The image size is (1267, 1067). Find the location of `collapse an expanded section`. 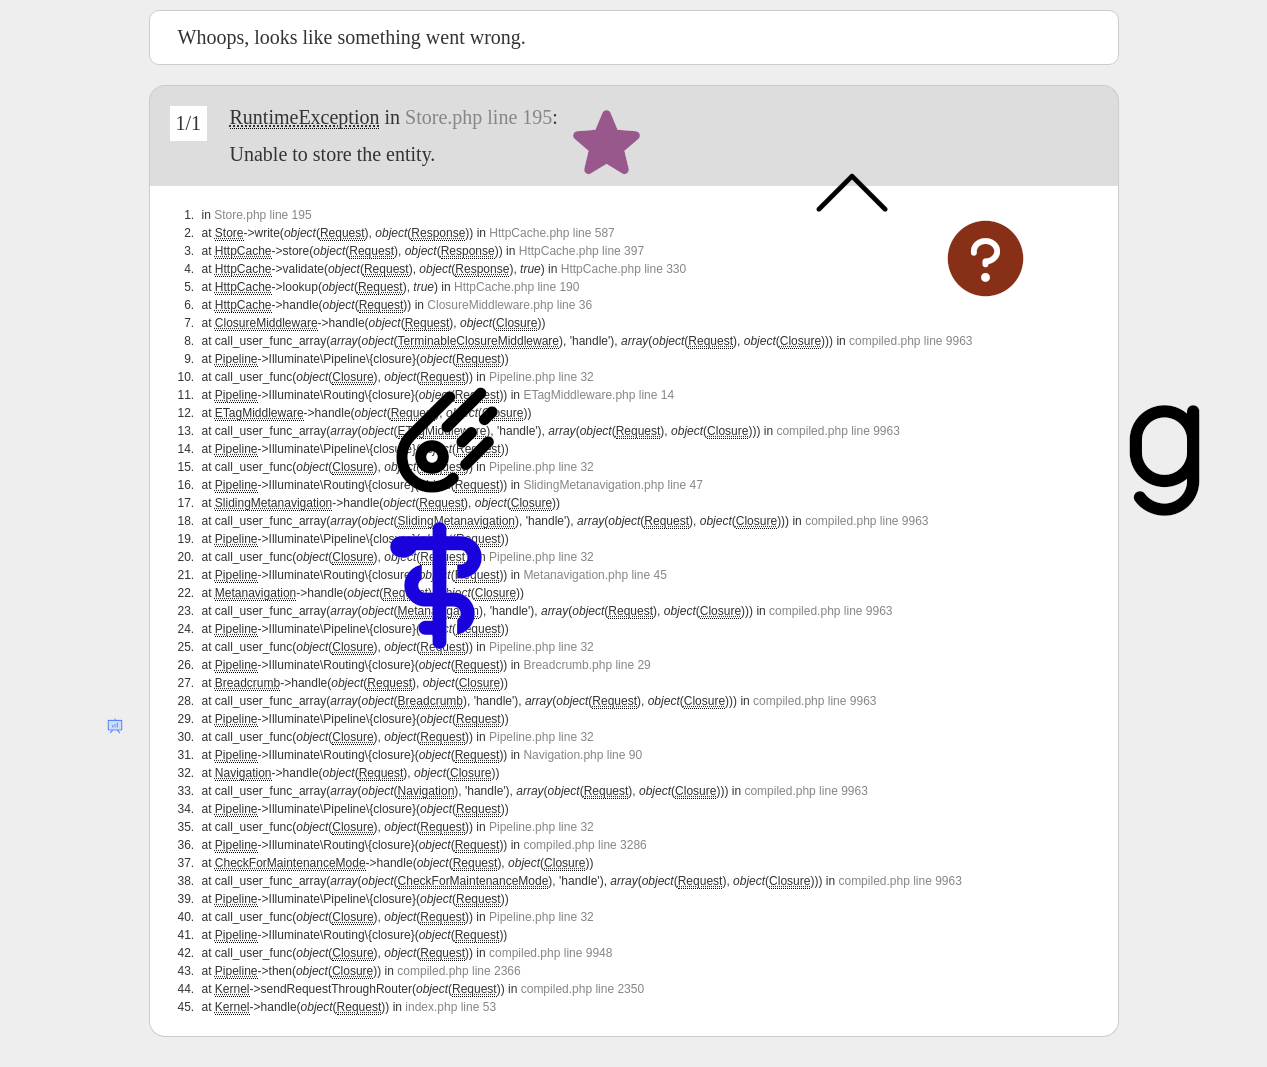

collapse an expanded section is located at coordinates (852, 196).